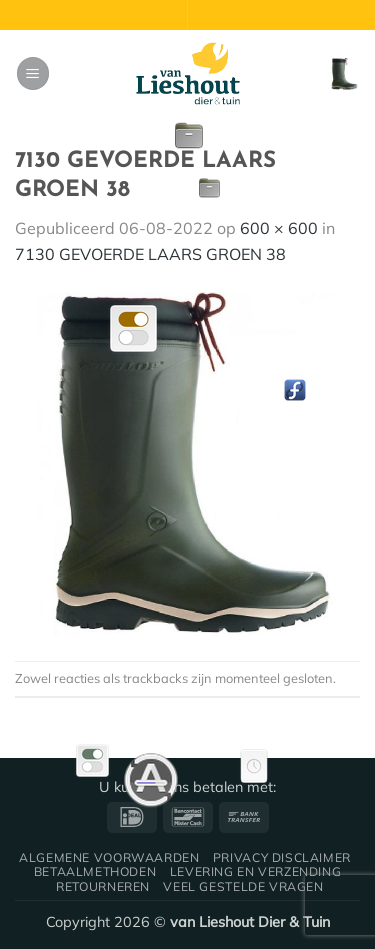  What do you see at coordinates (295, 390) in the screenshot?
I see `open the fedora linux application` at bounding box center [295, 390].